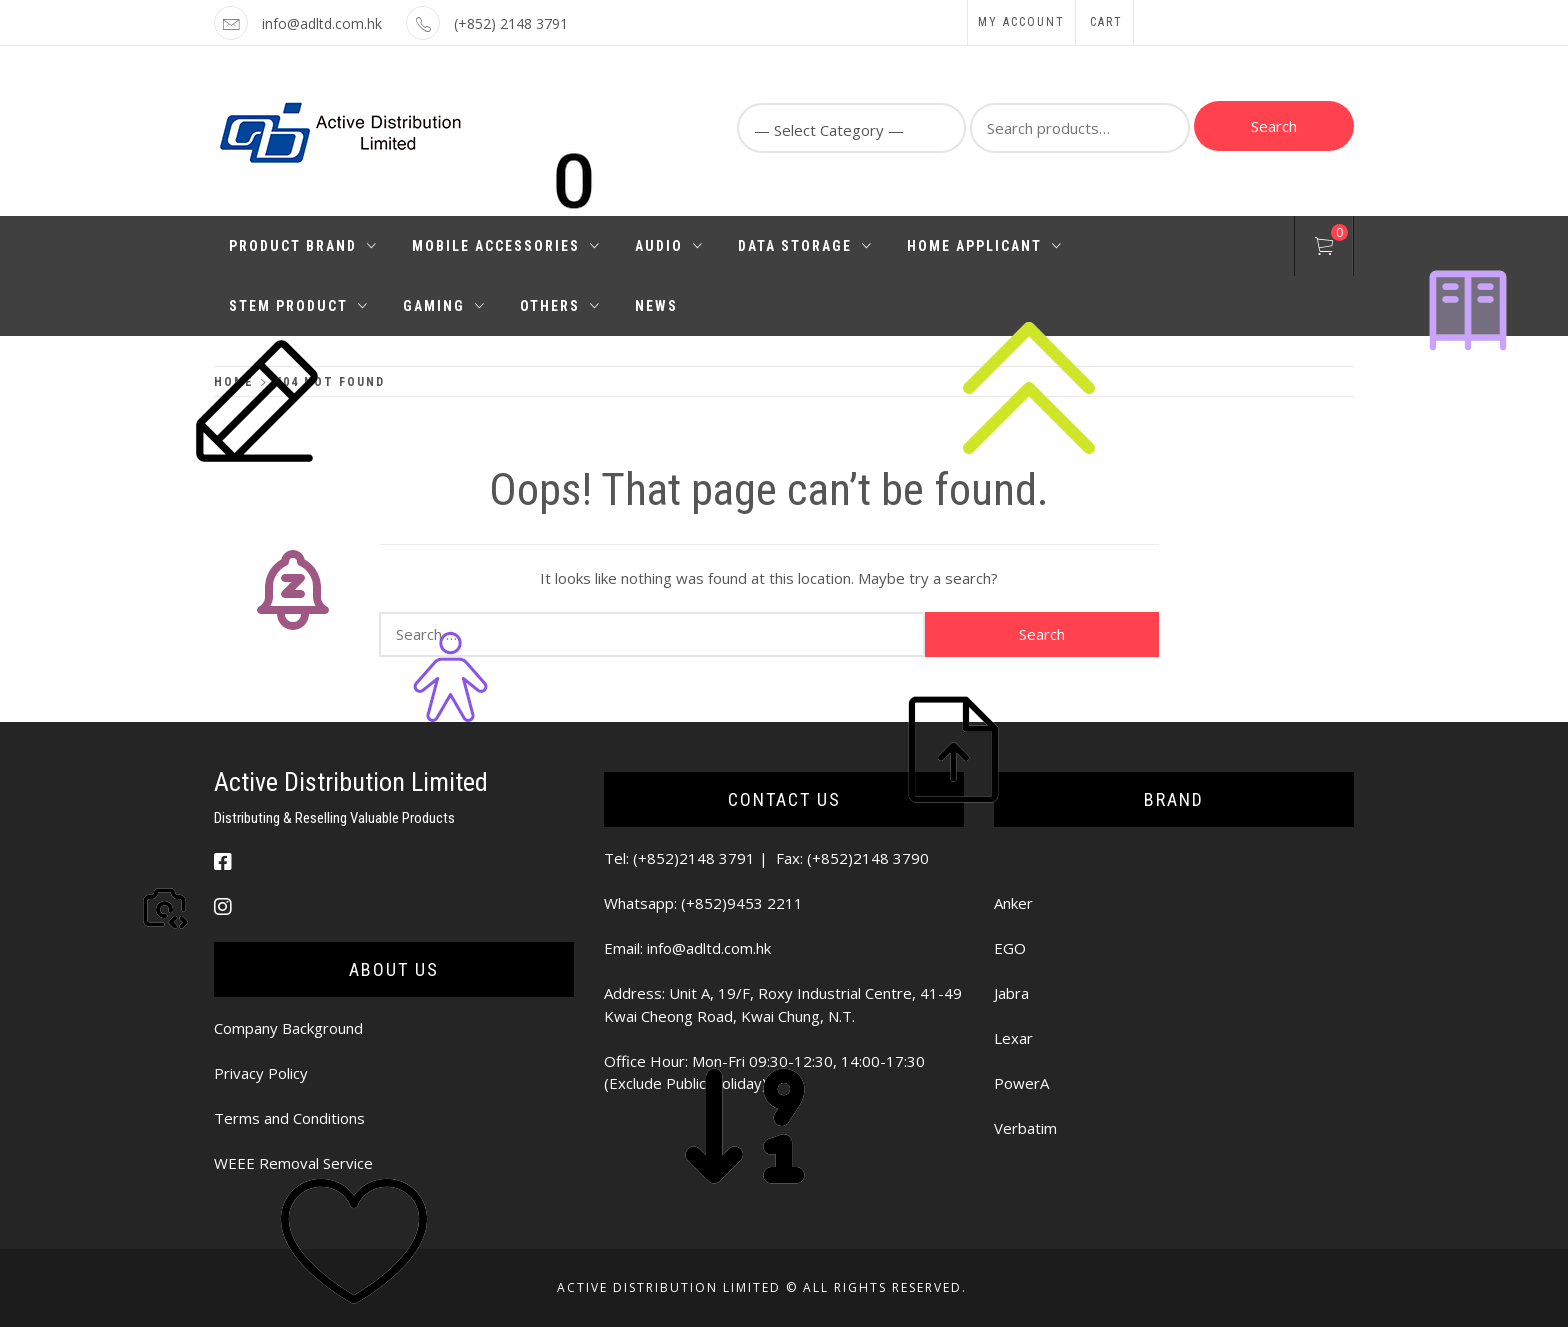  What do you see at coordinates (354, 1236) in the screenshot?
I see `add to favorites` at bounding box center [354, 1236].